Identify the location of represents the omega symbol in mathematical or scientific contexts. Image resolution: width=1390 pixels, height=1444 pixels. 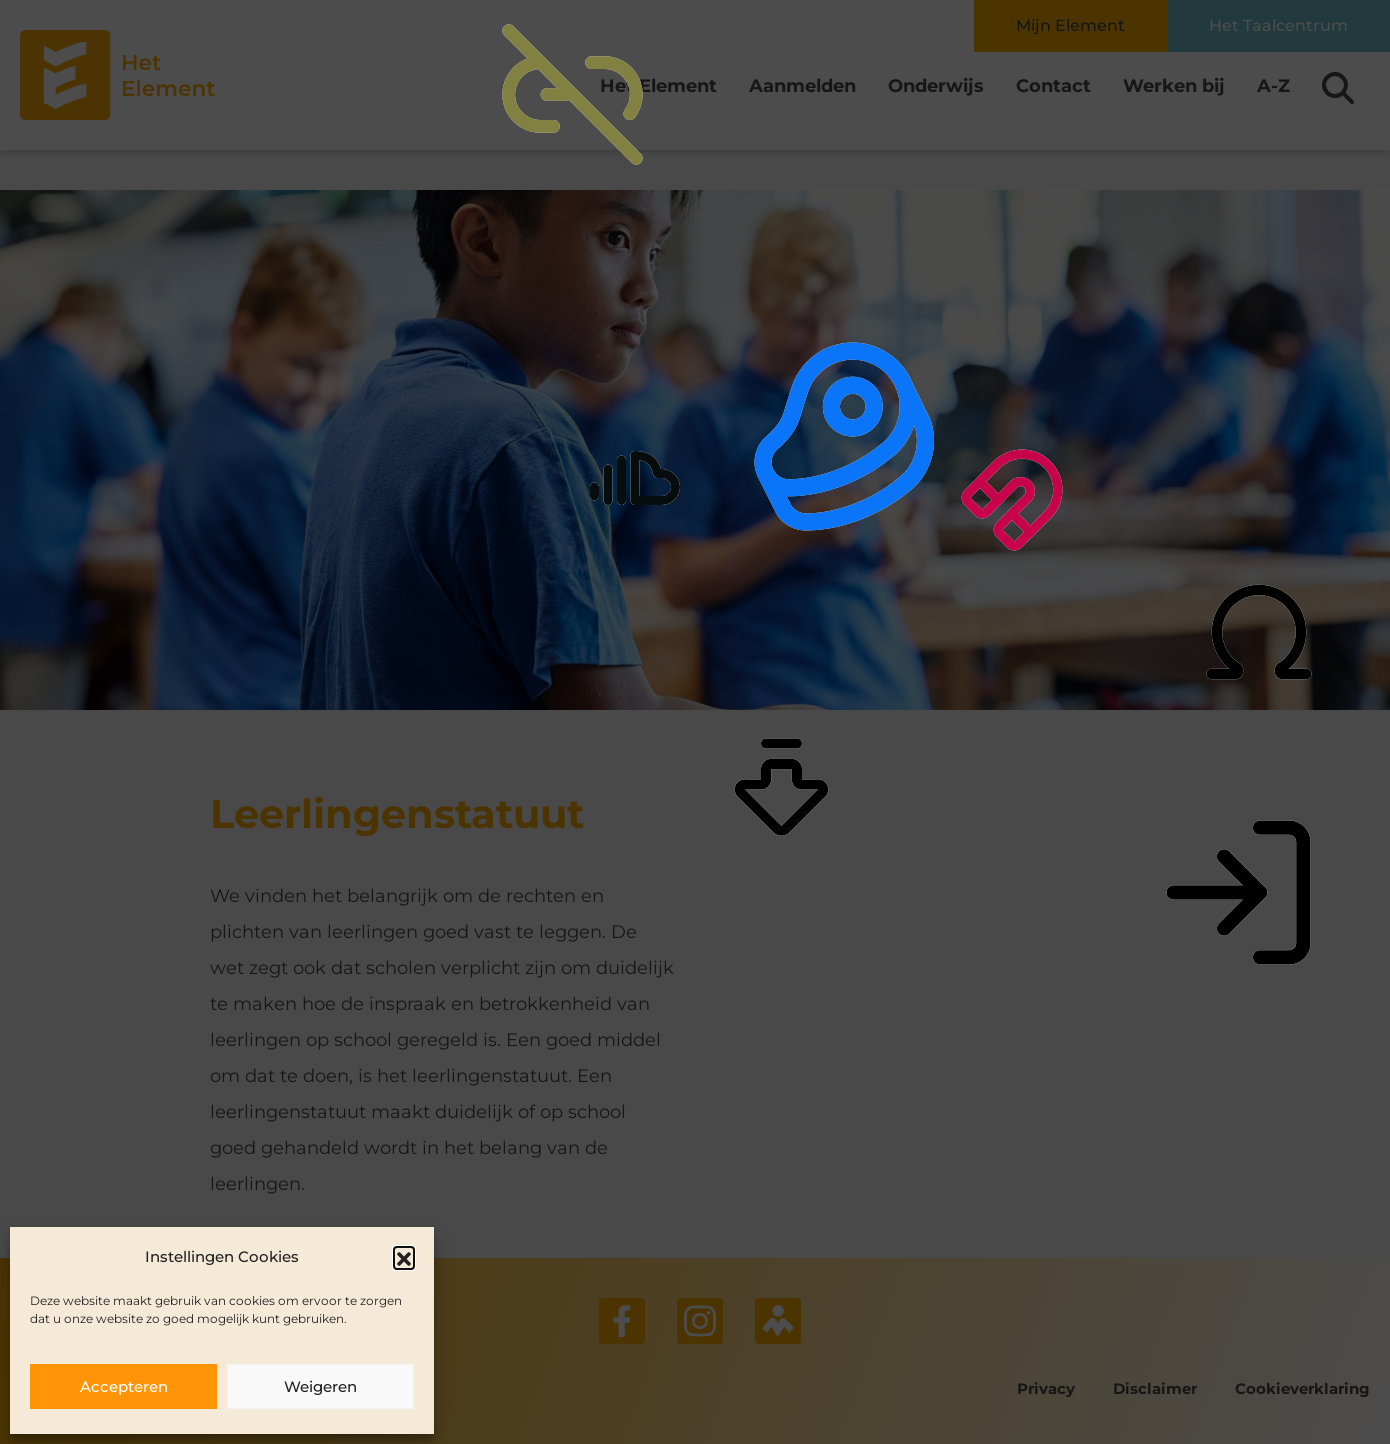
(1259, 632).